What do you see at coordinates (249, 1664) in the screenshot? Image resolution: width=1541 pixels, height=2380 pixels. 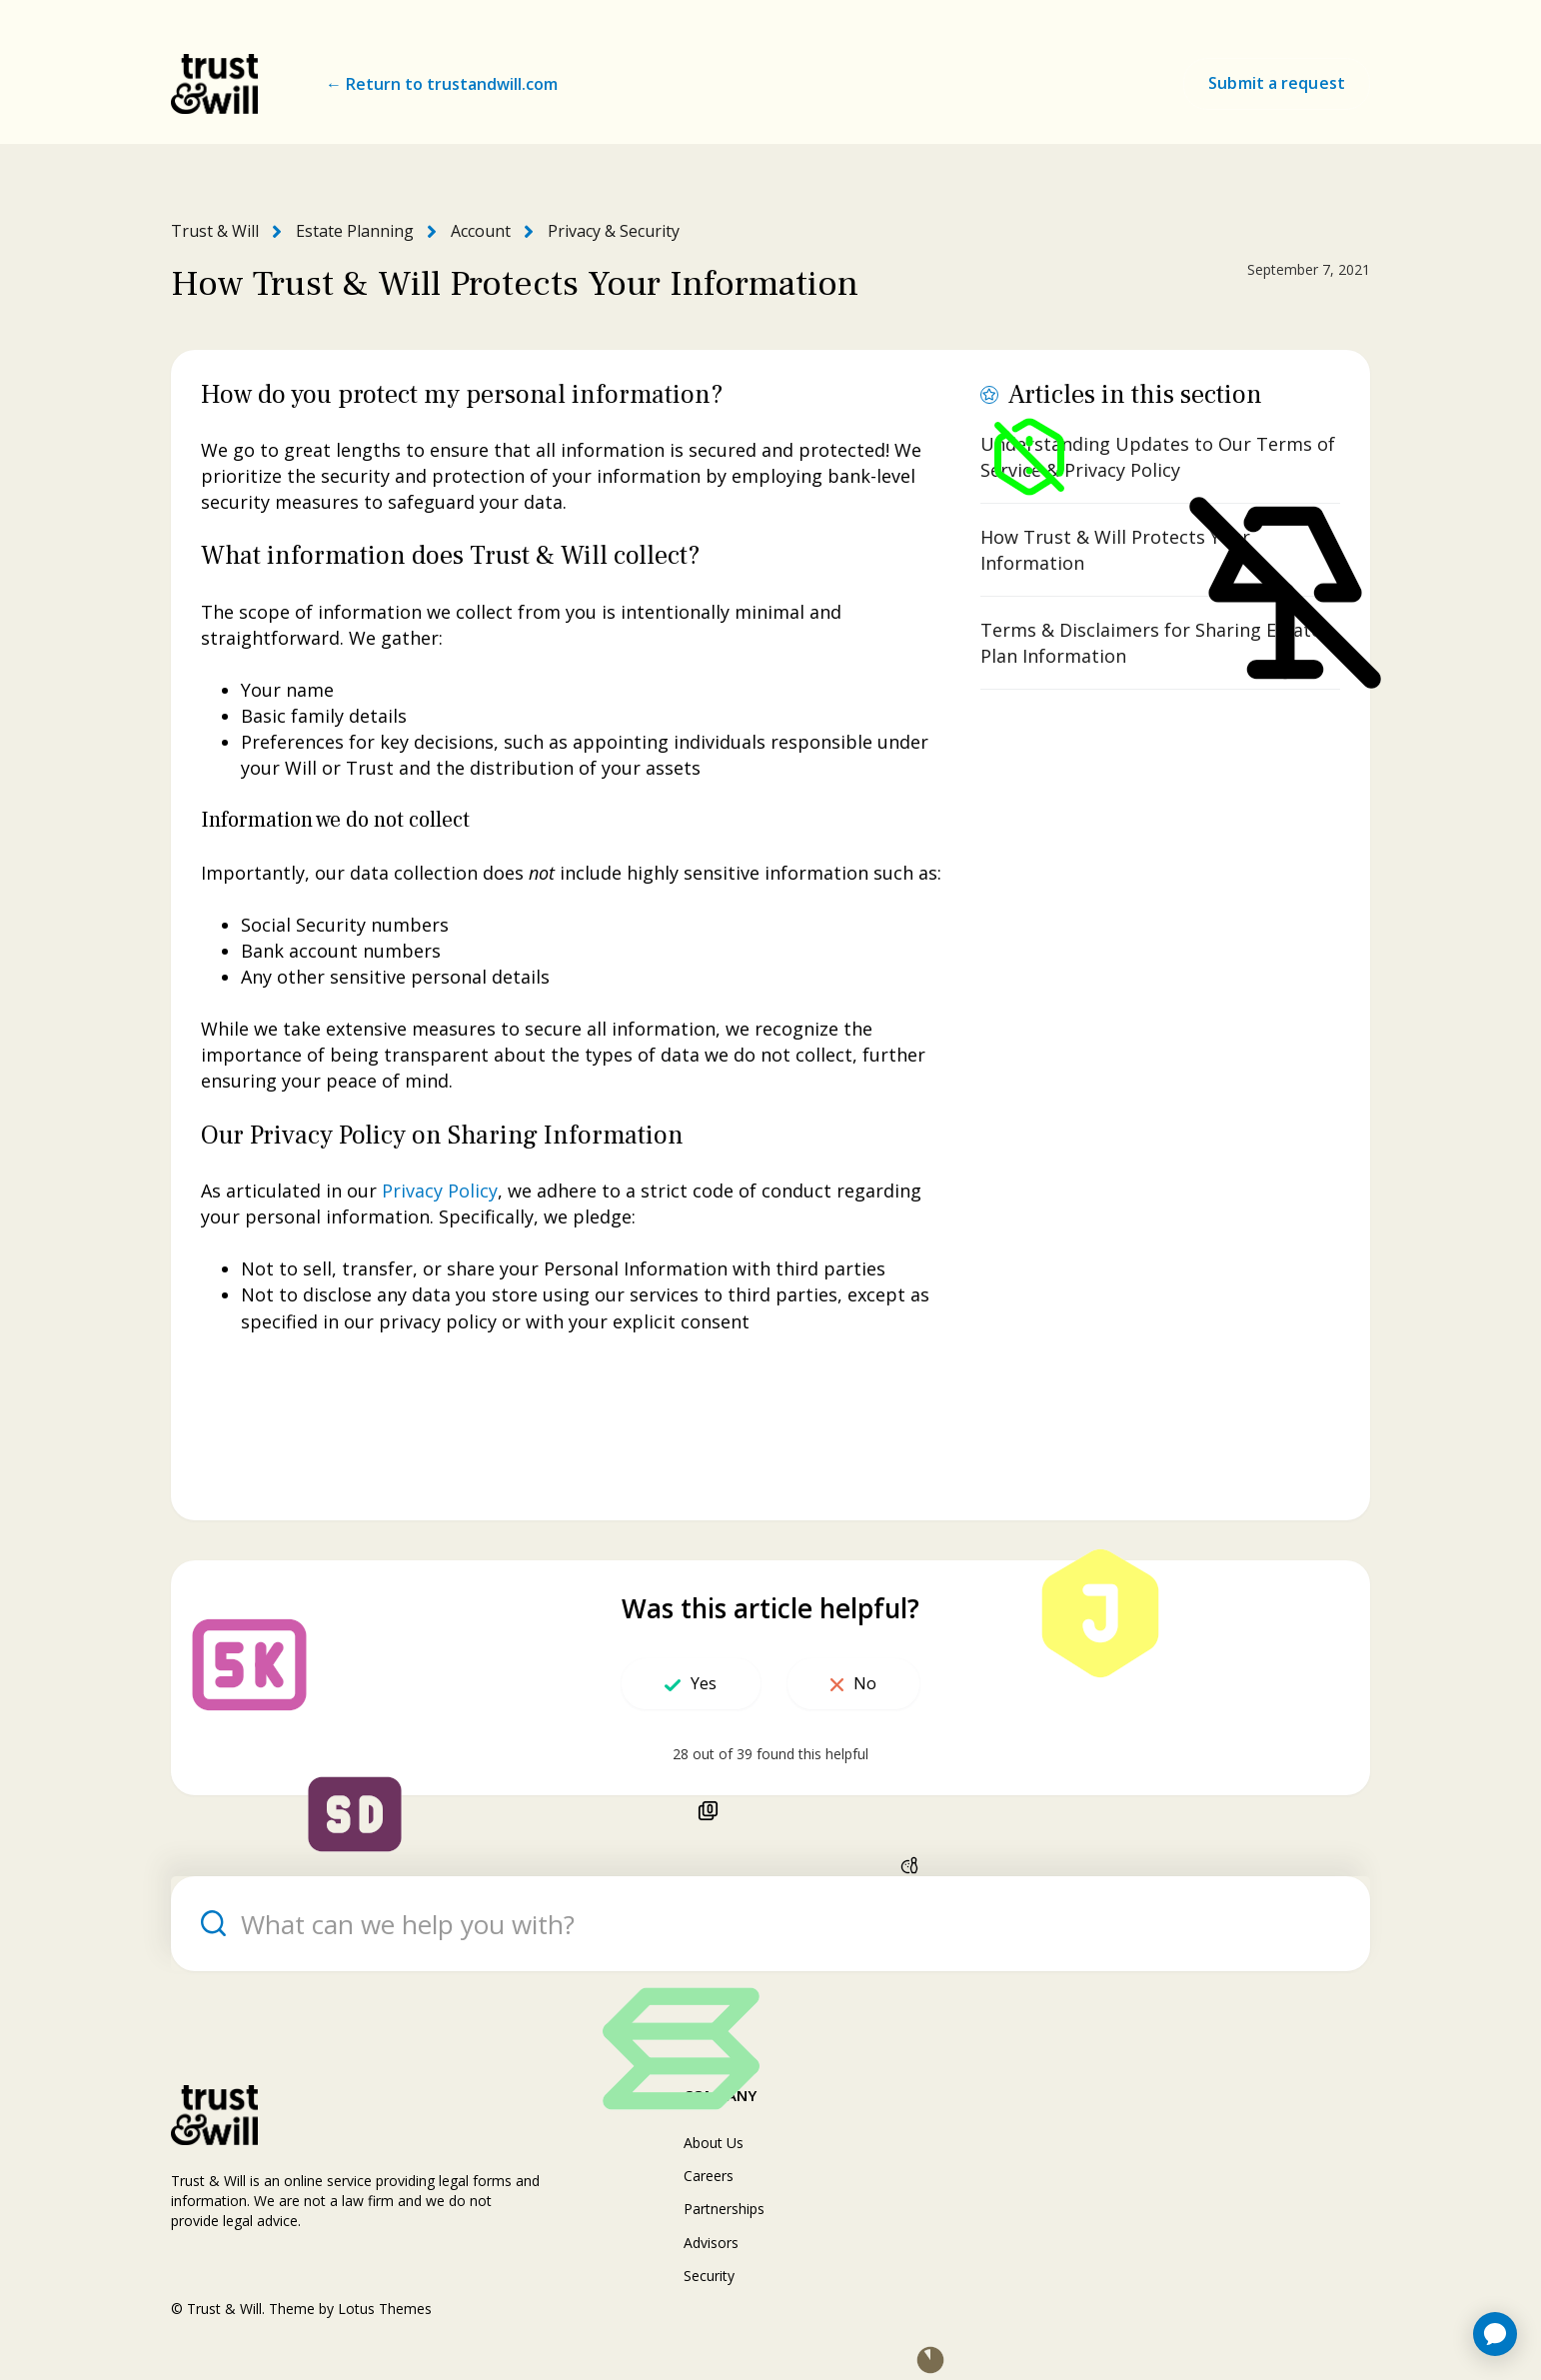 I see `indicates 5k video or image resolution` at bounding box center [249, 1664].